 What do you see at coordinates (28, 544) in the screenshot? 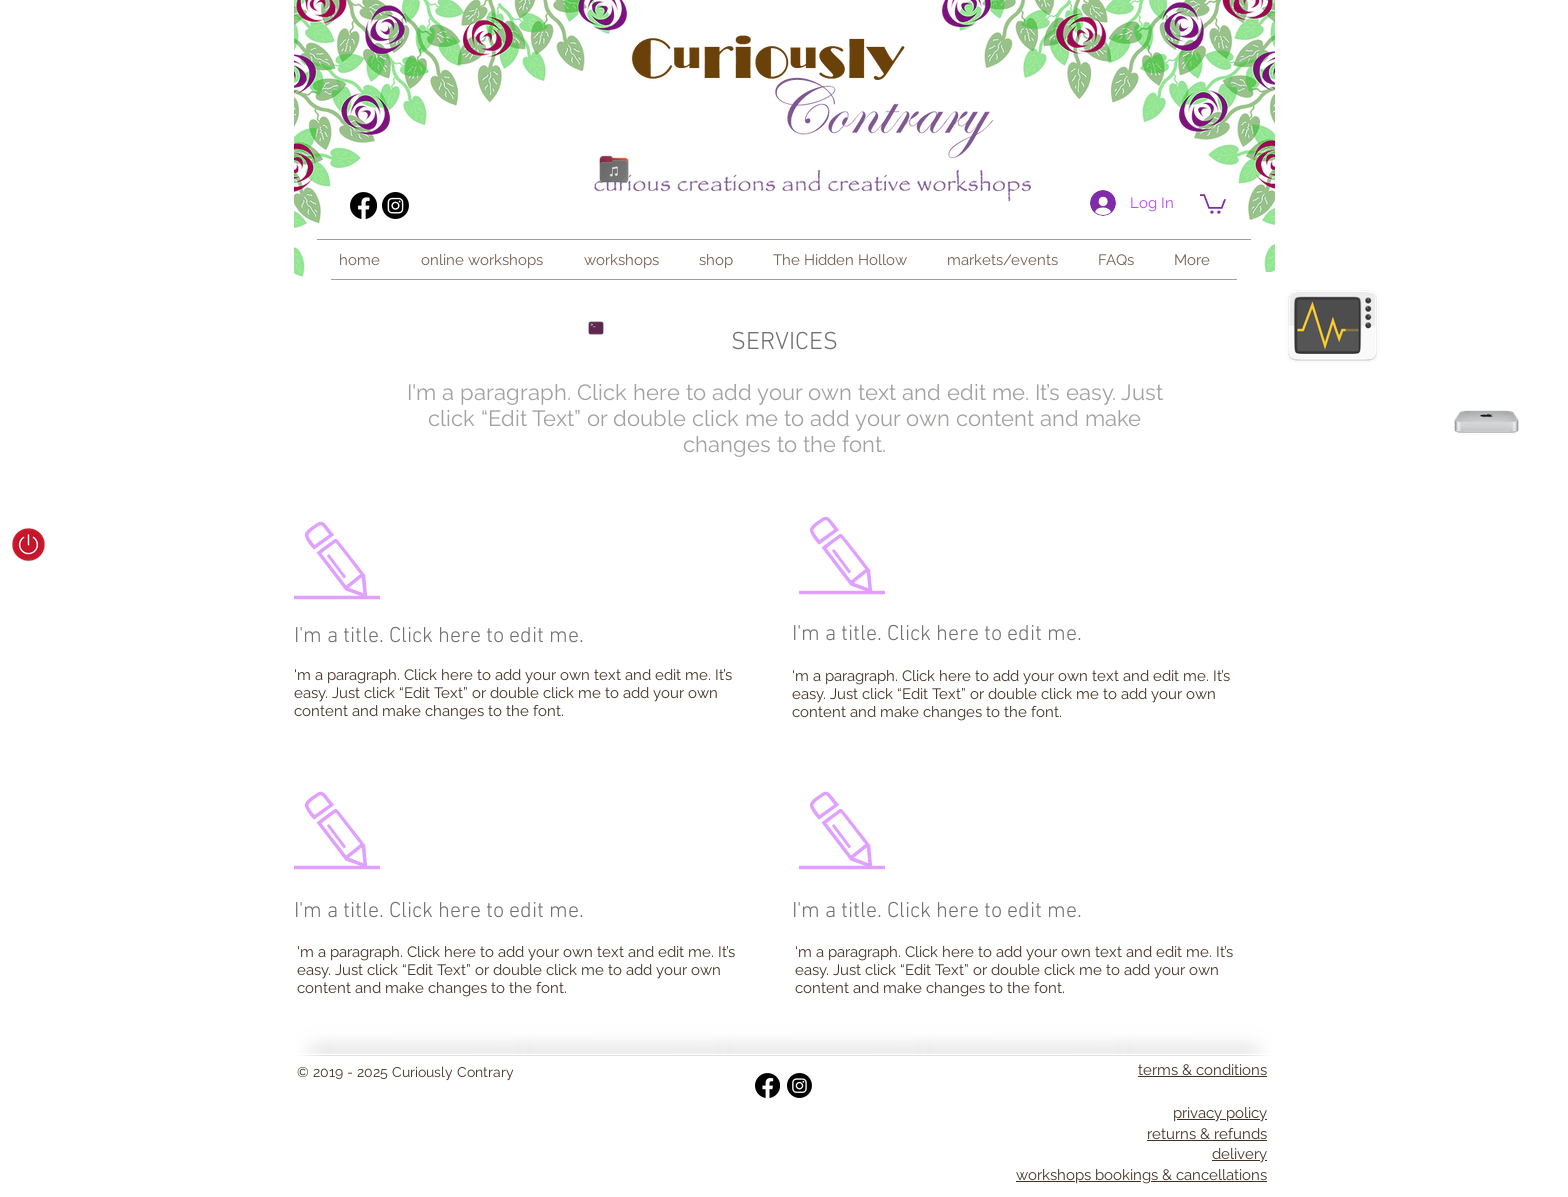
I see `shut down or power off the system` at bounding box center [28, 544].